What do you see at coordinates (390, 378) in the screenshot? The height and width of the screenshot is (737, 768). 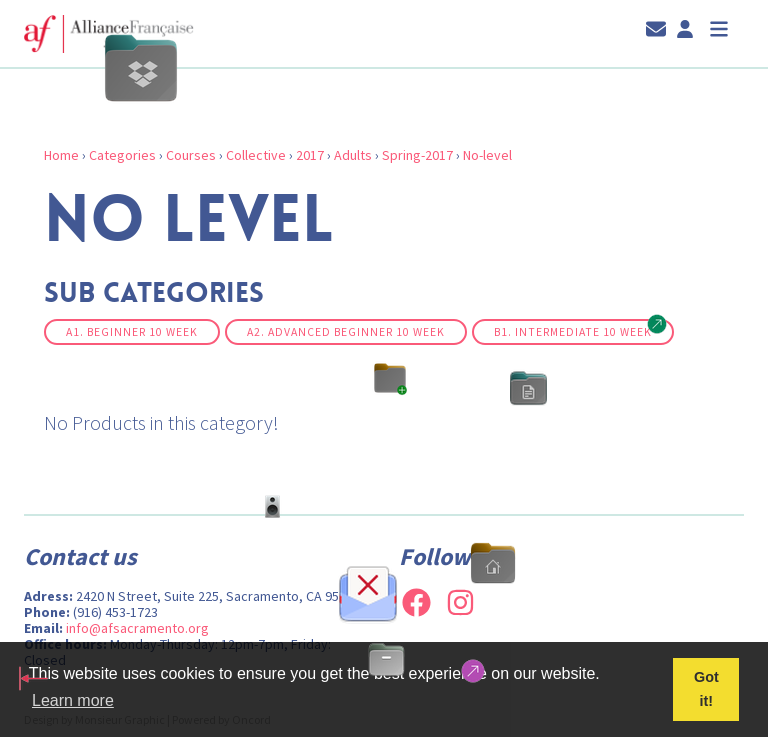 I see `create a new folder` at bounding box center [390, 378].